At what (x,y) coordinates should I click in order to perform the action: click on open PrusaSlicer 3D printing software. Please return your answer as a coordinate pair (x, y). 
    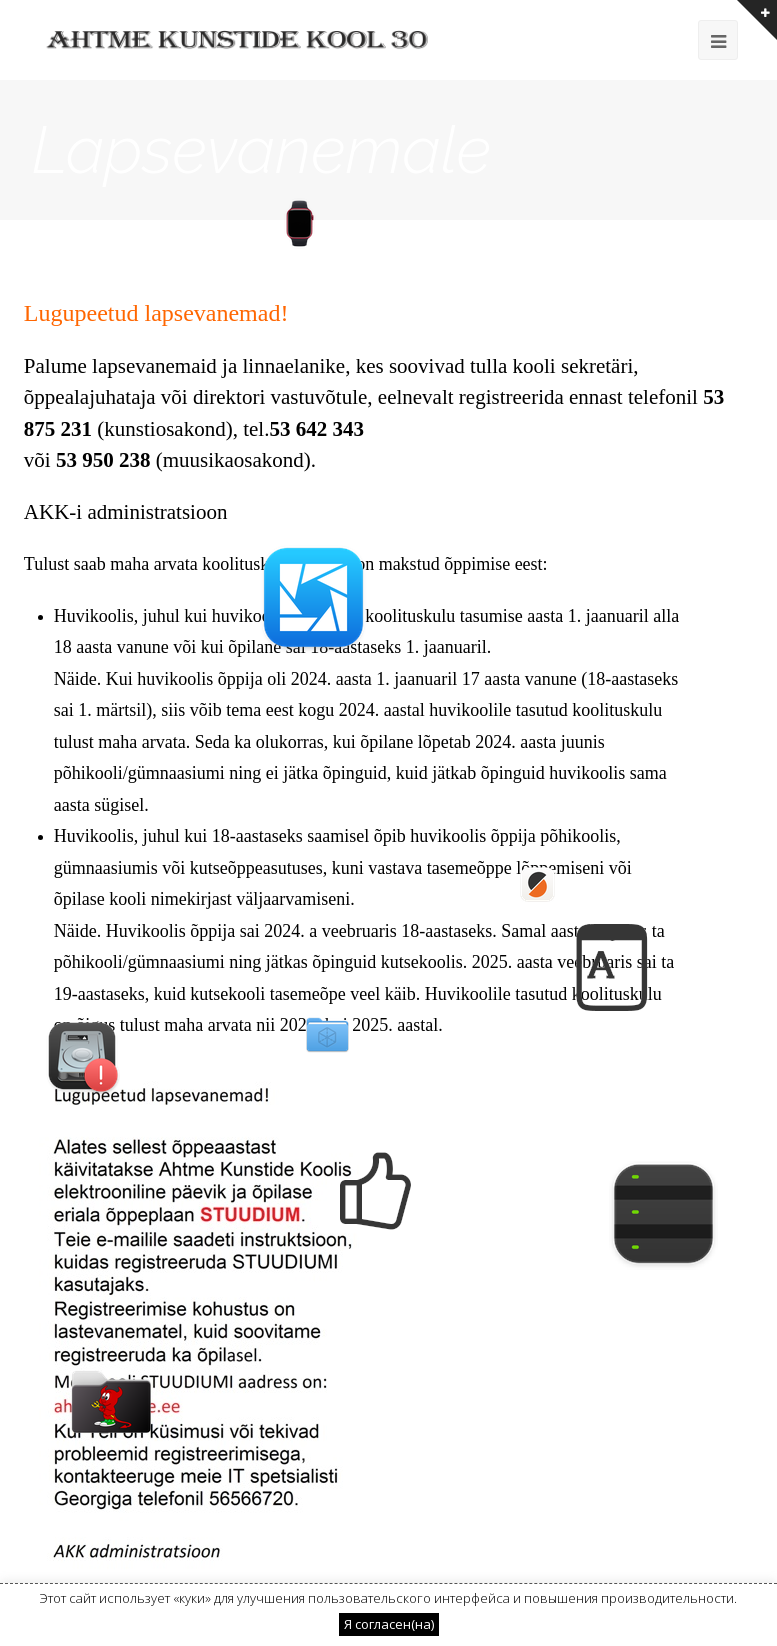
    Looking at the image, I should click on (537, 884).